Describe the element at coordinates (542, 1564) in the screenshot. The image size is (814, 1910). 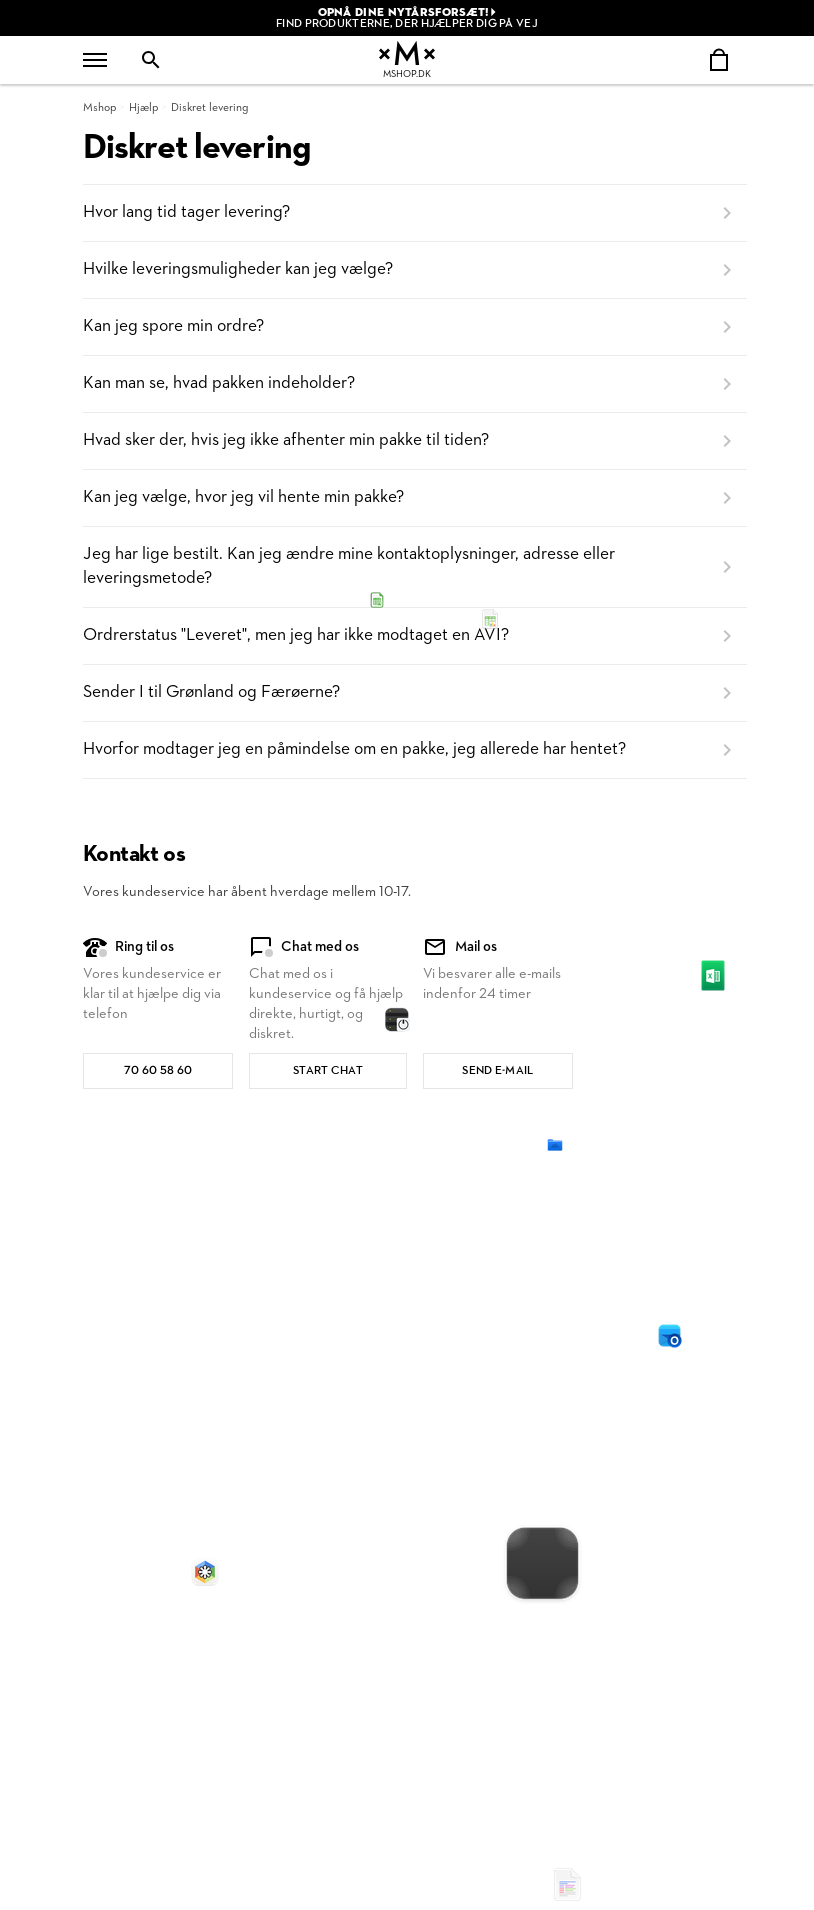
I see `configure screen edge gestures and hot corners` at that location.